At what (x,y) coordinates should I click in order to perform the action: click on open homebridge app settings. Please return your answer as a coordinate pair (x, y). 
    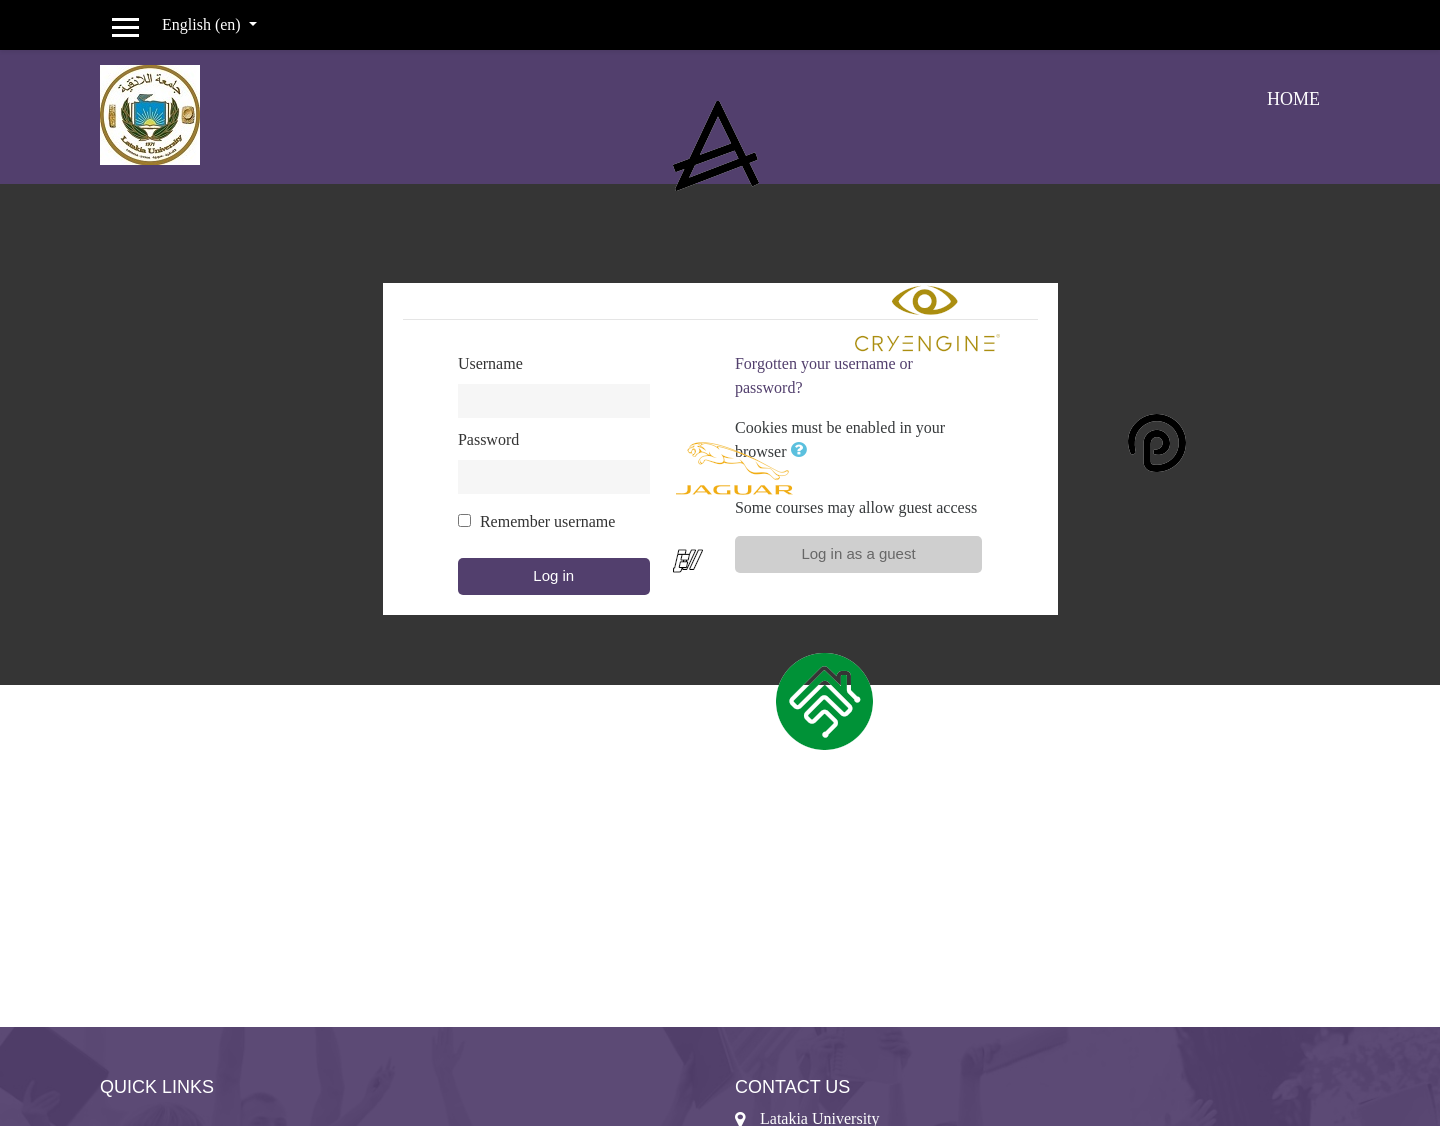
    Looking at the image, I should click on (824, 701).